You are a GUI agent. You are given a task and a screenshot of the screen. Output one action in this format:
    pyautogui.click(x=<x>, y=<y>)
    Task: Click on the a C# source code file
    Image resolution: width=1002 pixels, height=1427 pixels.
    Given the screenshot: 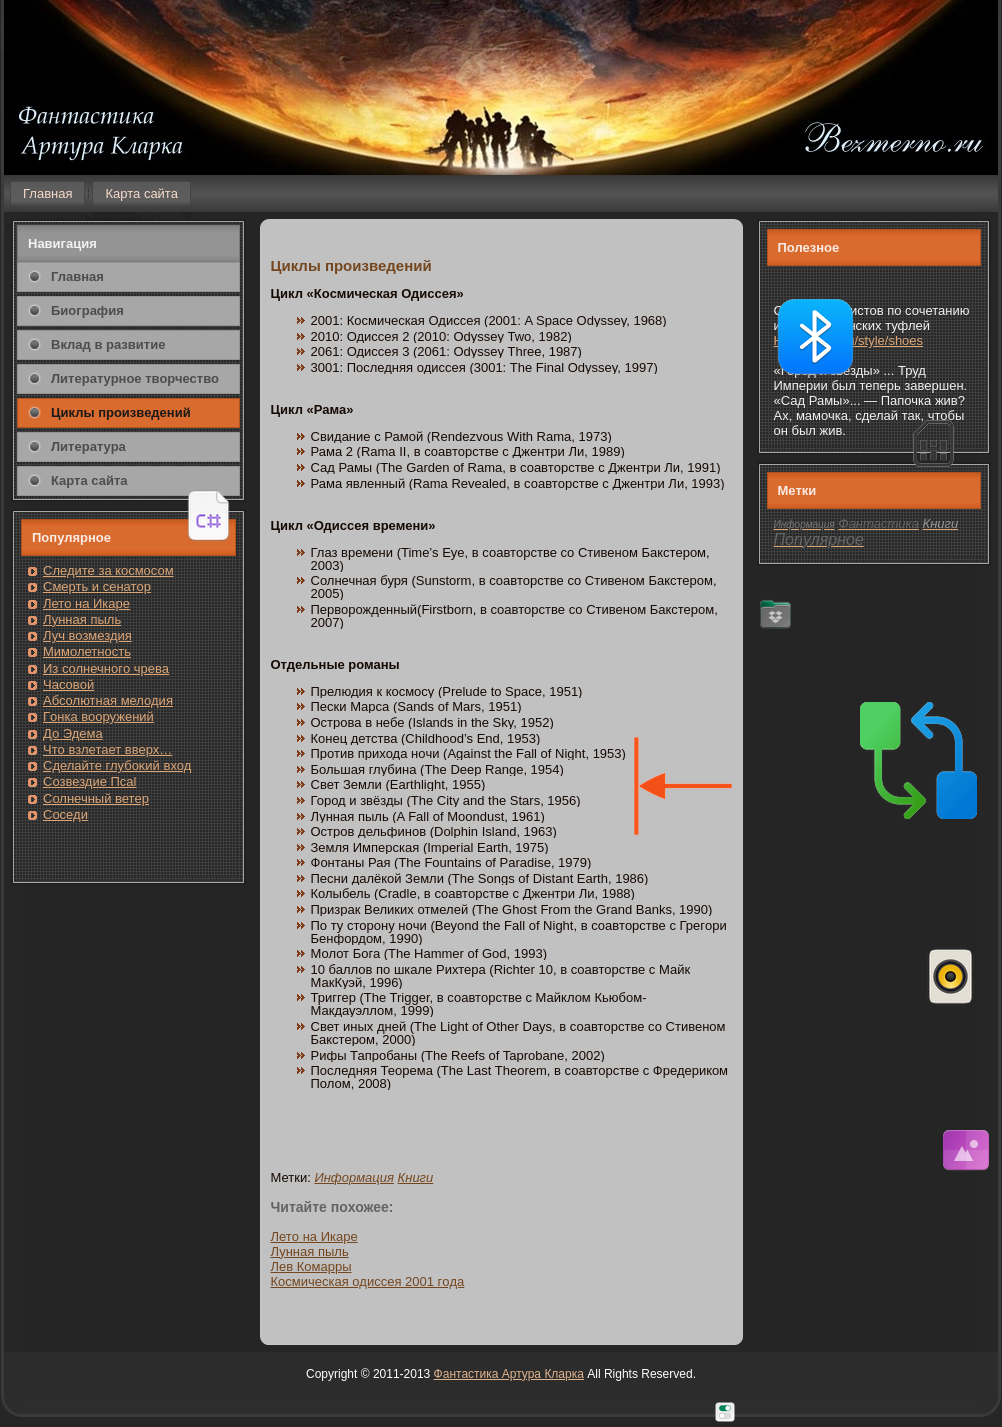 What is the action you would take?
    pyautogui.click(x=208, y=515)
    